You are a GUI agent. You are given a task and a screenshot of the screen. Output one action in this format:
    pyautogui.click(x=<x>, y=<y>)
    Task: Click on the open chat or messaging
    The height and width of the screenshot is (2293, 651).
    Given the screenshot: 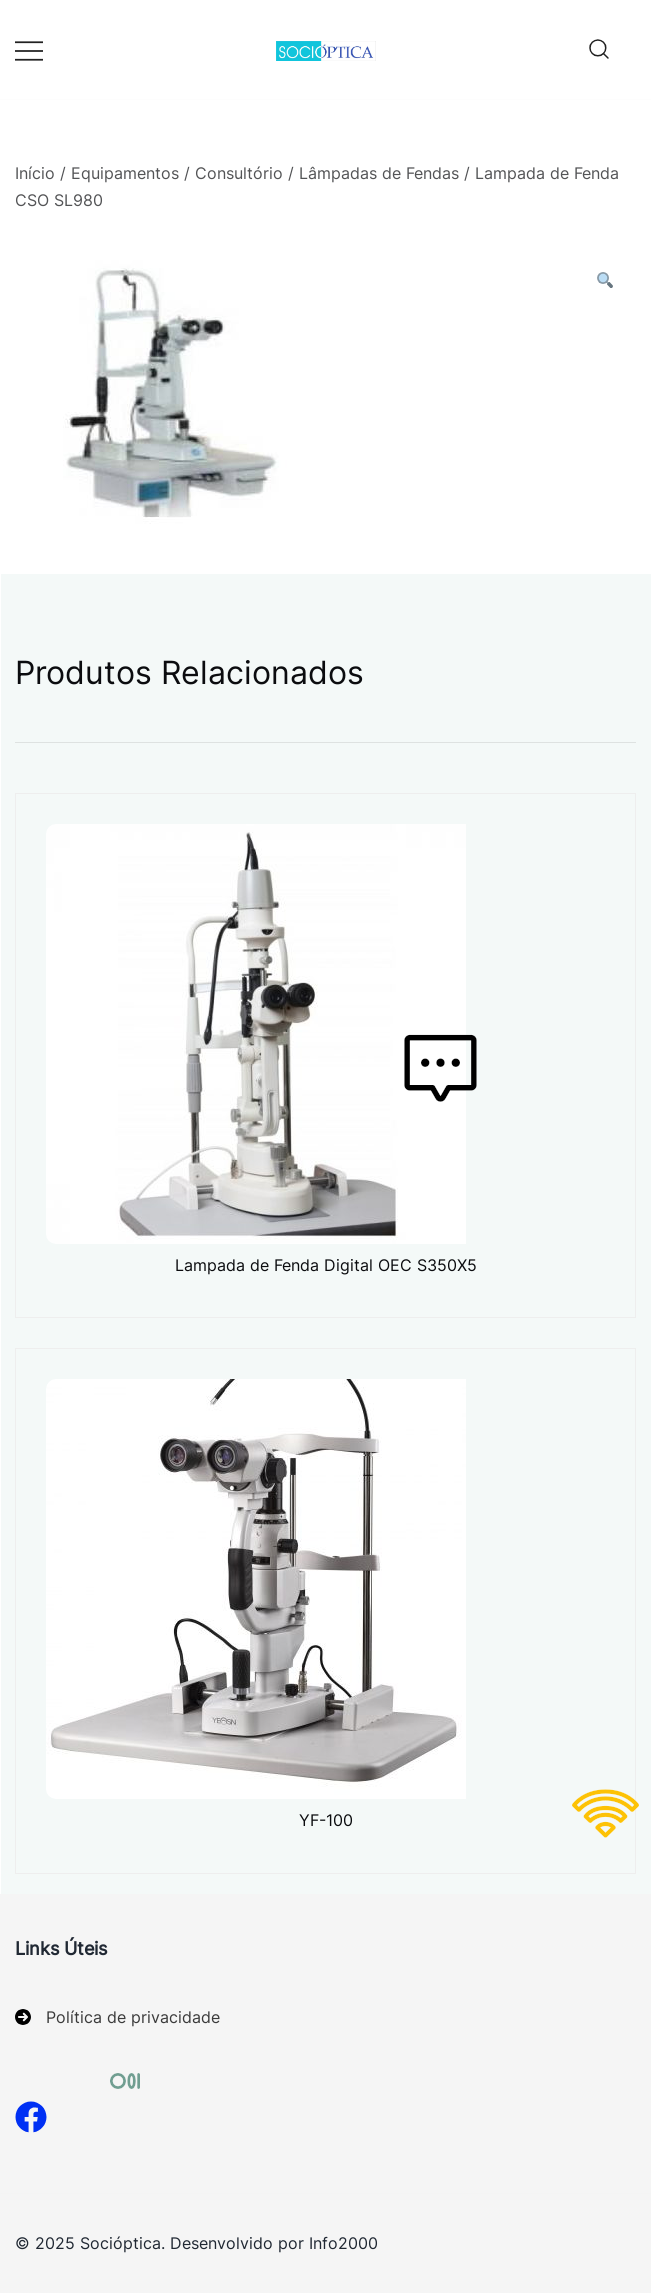 What is the action you would take?
    pyautogui.click(x=440, y=1065)
    